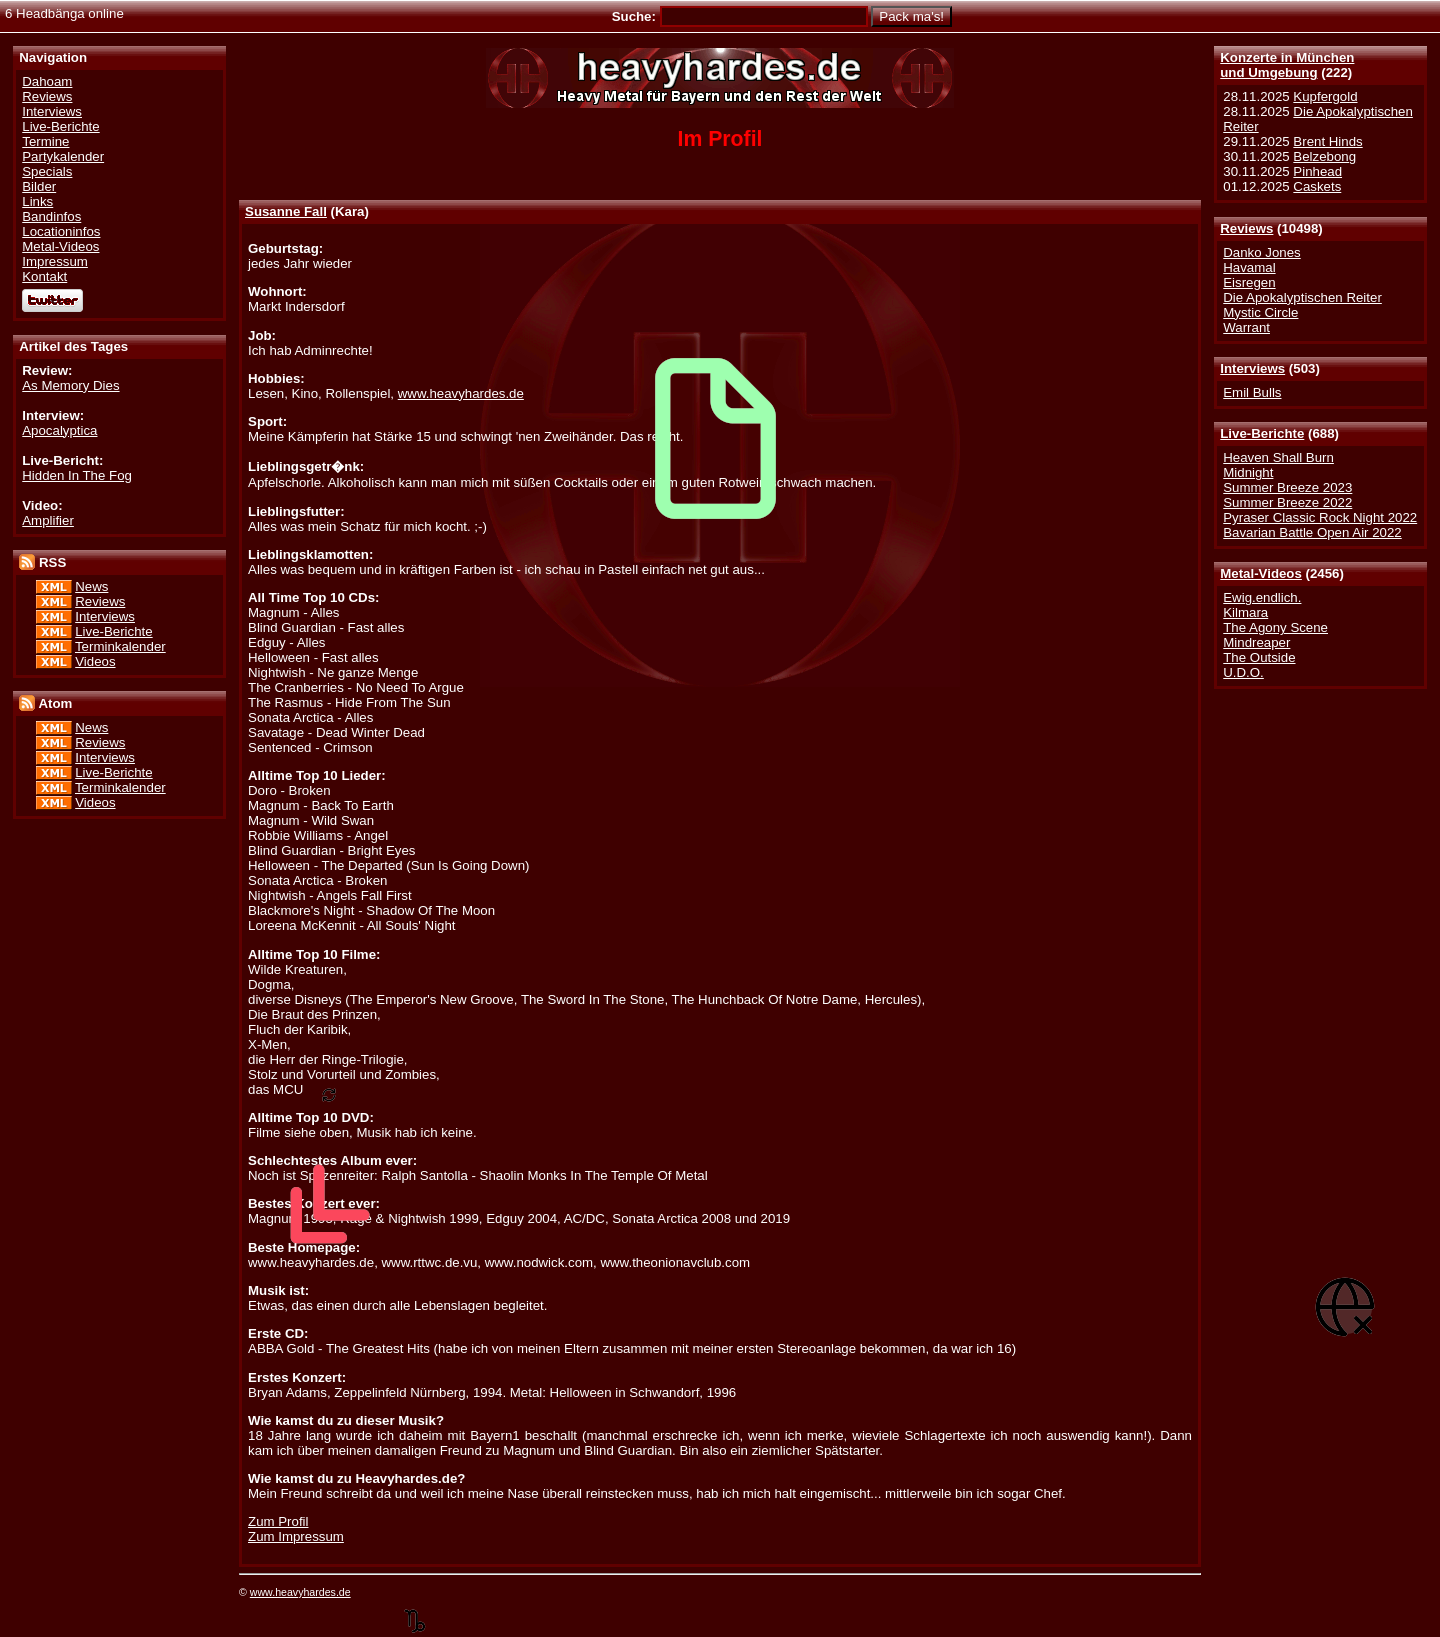  I want to click on refresh the current page or content, so click(329, 1095).